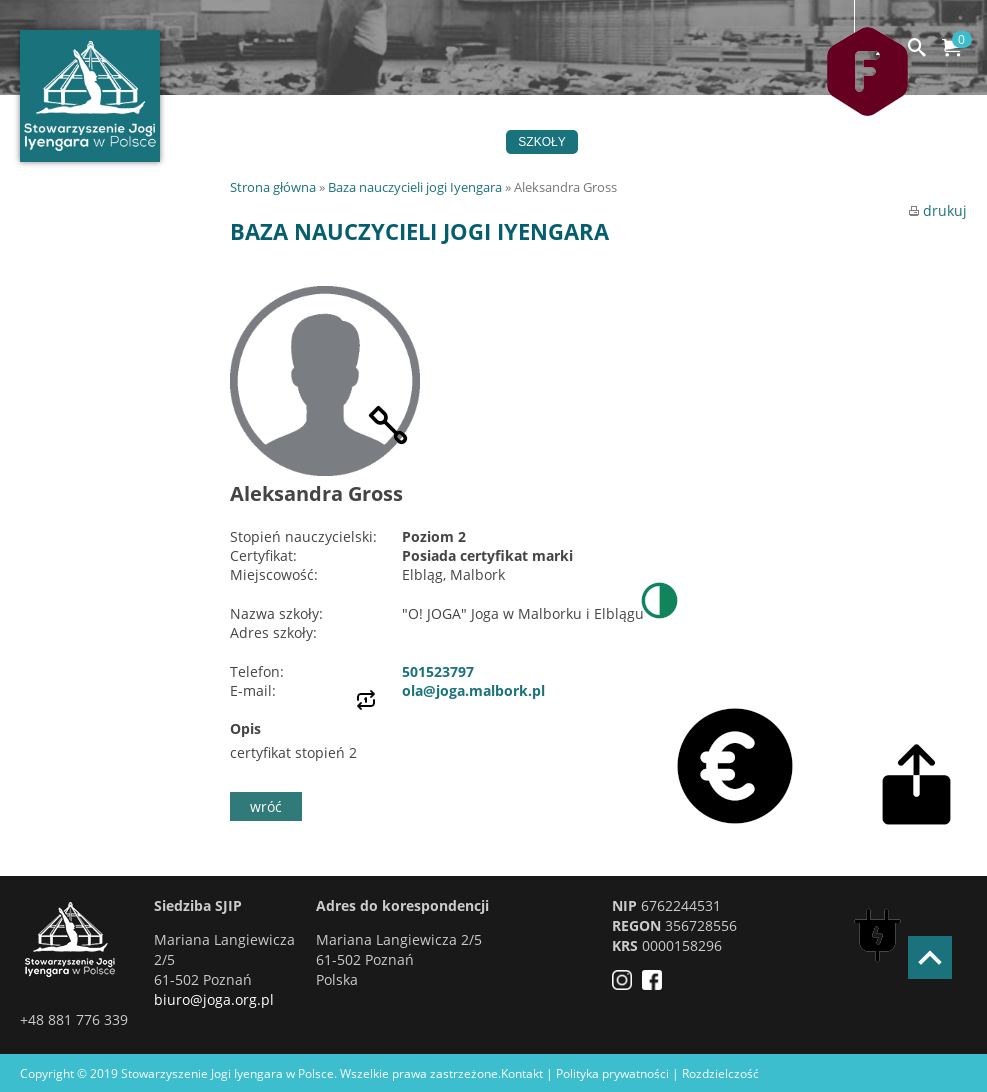 This screenshot has width=987, height=1092. I want to click on device is currently charging, so click(877, 935).